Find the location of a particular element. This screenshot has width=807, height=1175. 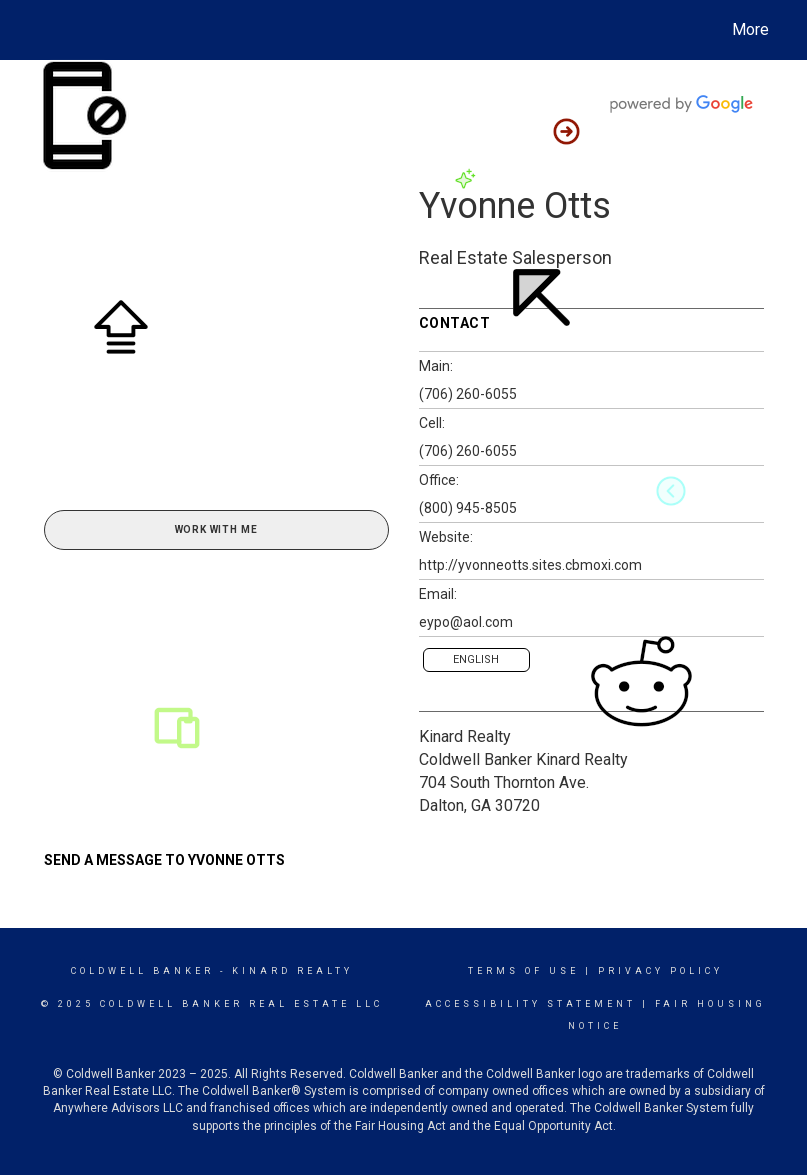

upload file or content is located at coordinates (121, 329).